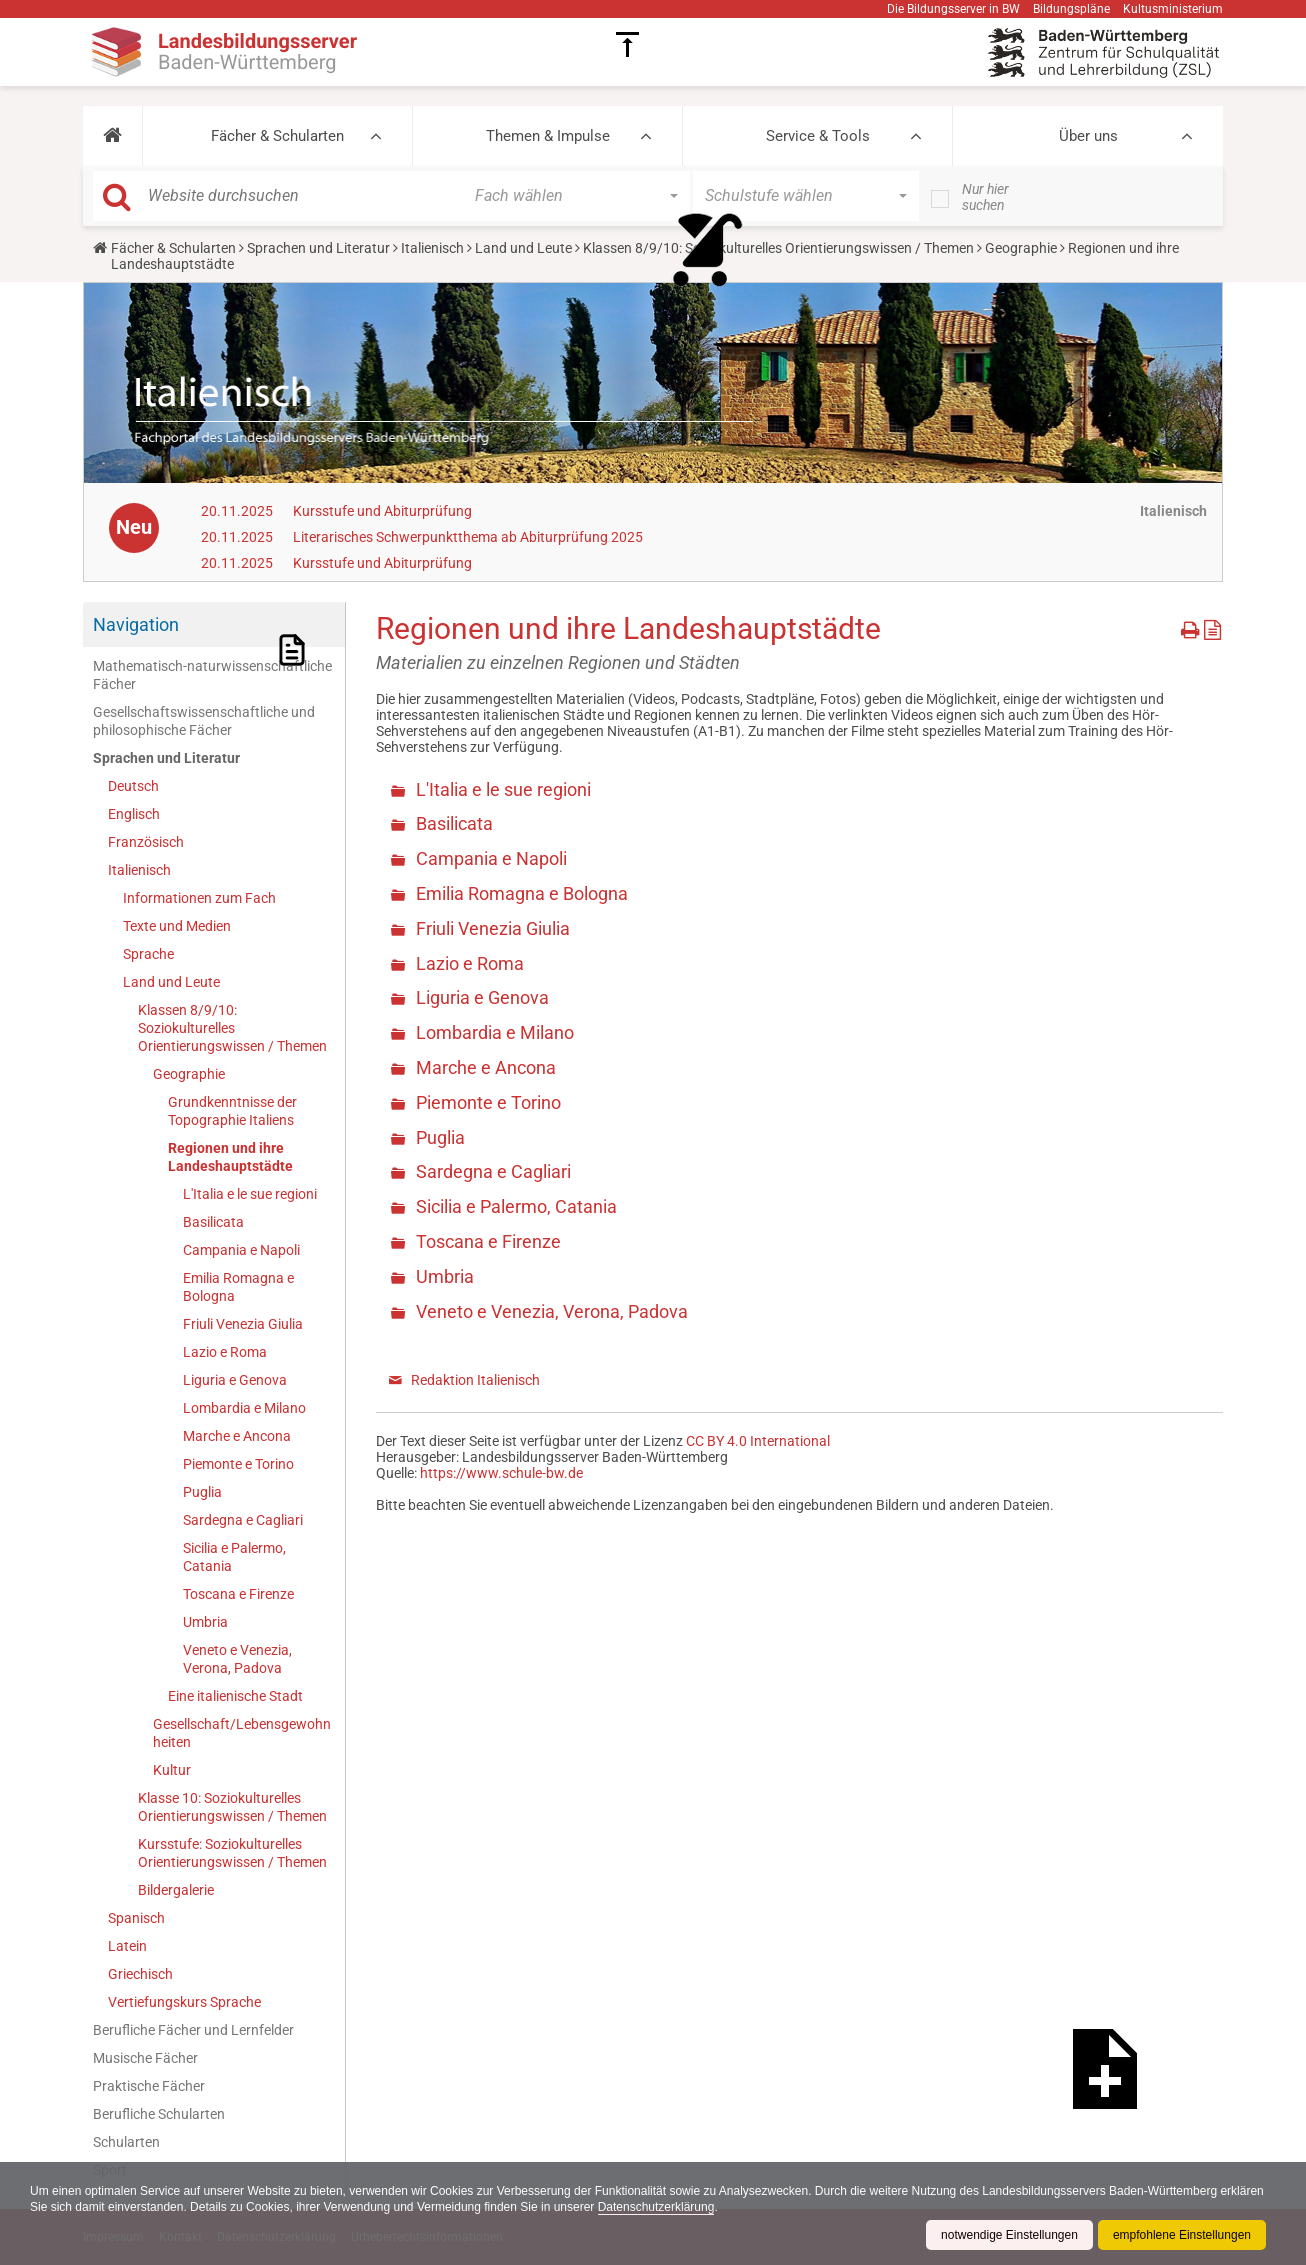  I want to click on view document contents, so click(292, 650).